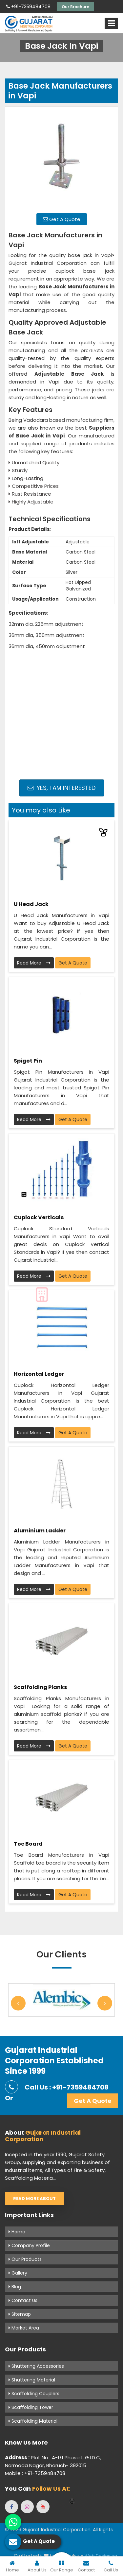  Describe the element at coordinates (42, 1294) in the screenshot. I see `find nearby hotels or accommodations` at that location.